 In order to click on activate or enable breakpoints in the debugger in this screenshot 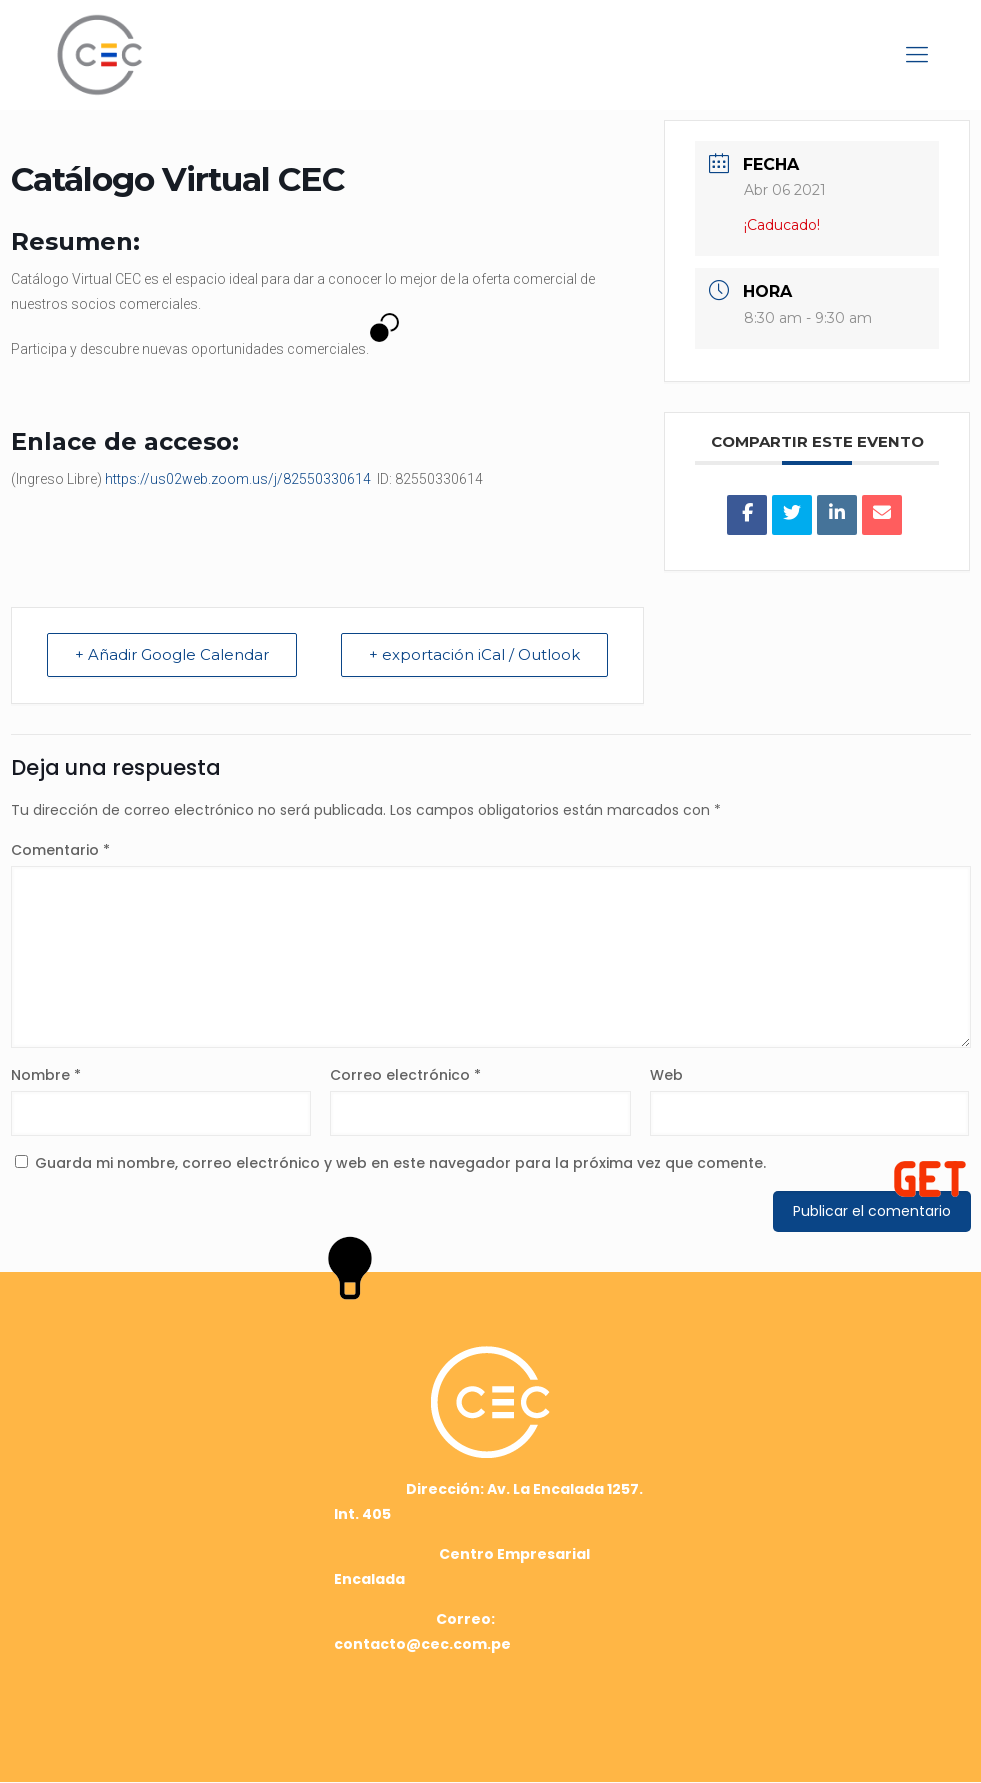, I will do `click(384, 327)`.